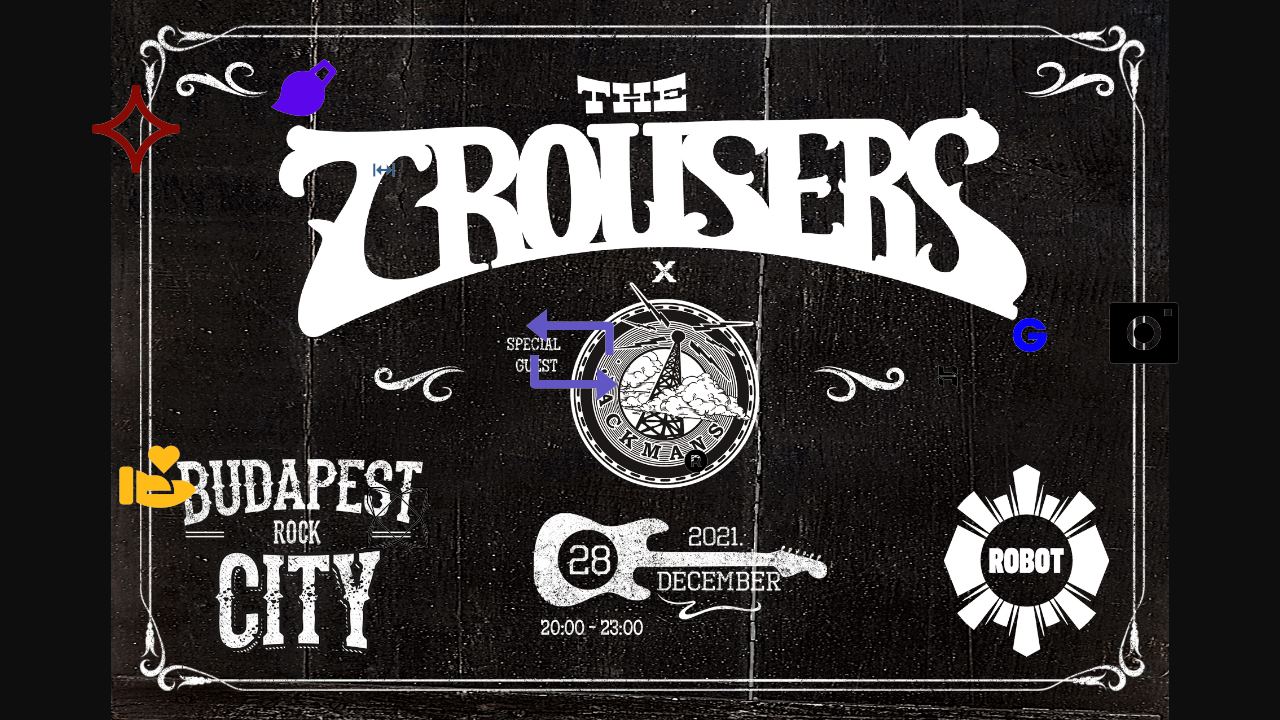 The width and height of the screenshot is (1280, 720). I want to click on indicates a registered trademark symbol, so click(696, 461).